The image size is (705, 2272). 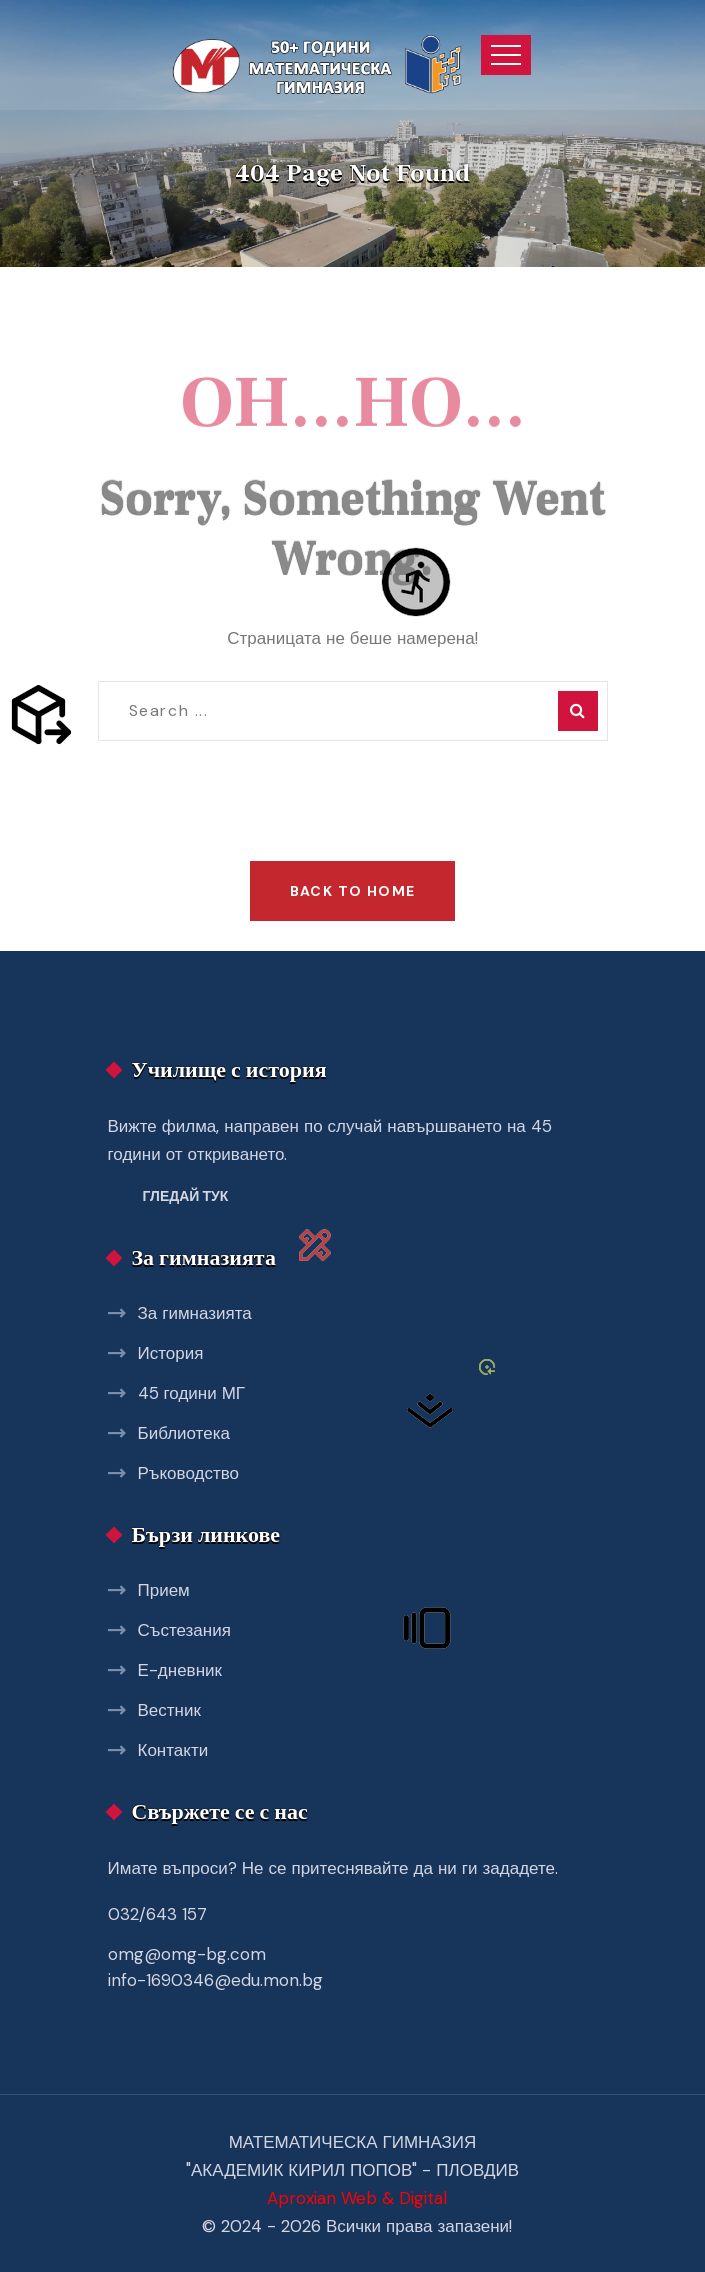 What do you see at coordinates (427, 1628) in the screenshot?
I see `view version history` at bounding box center [427, 1628].